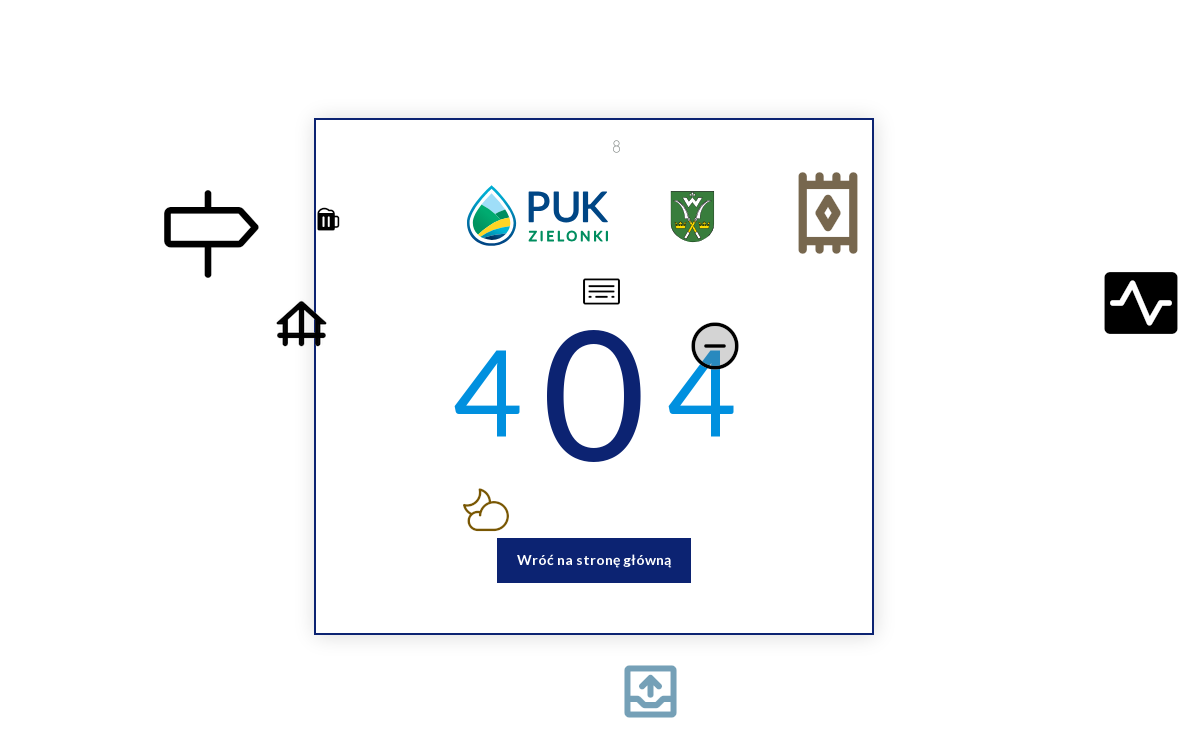  Describe the element at coordinates (828, 213) in the screenshot. I see `view or manage home decor items` at that location.